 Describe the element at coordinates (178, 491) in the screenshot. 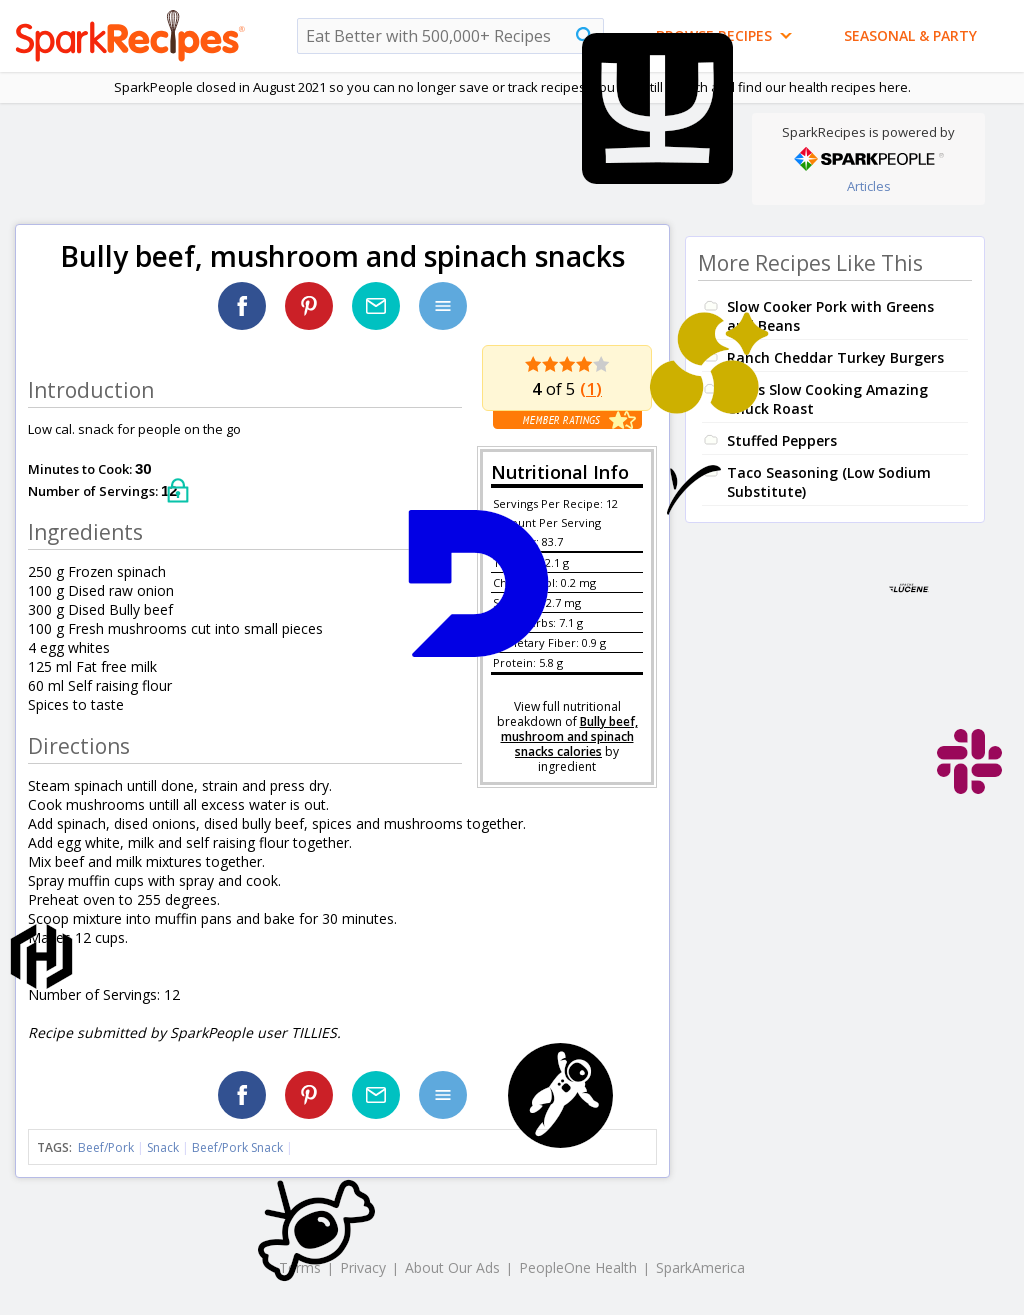

I see `lock or secure this item` at that location.